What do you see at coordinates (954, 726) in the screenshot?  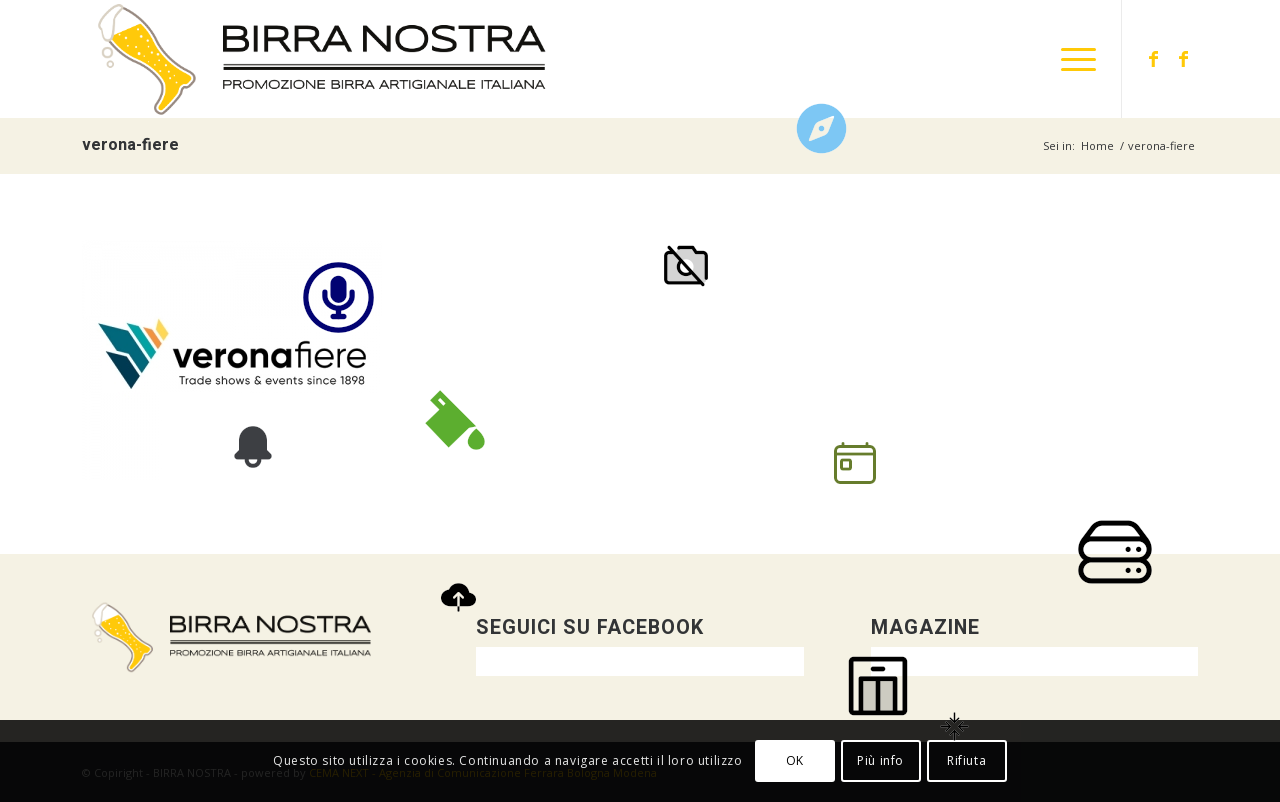 I see `collapse or minimize content from all directions` at bounding box center [954, 726].